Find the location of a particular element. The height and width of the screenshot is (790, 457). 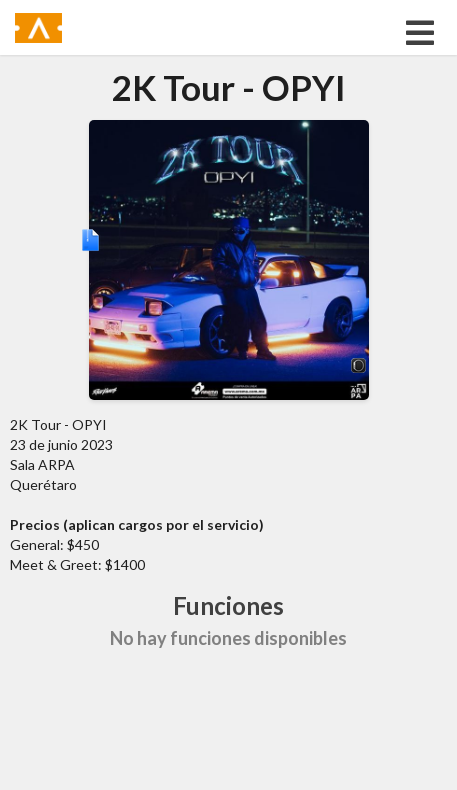

open the watch app is located at coordinates (358, 365).